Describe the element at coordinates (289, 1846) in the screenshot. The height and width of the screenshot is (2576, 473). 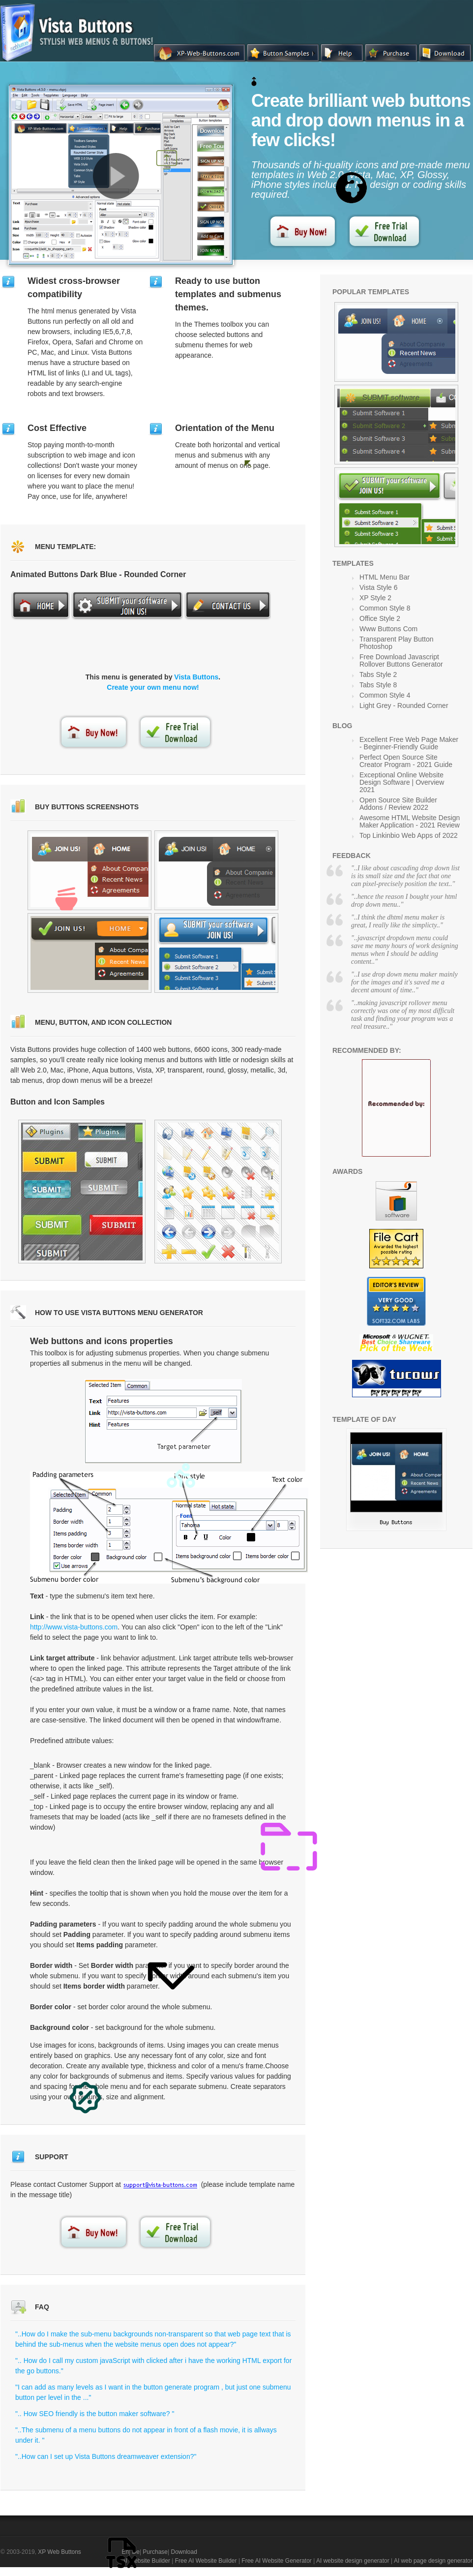
I see `create a new folder` at that location.